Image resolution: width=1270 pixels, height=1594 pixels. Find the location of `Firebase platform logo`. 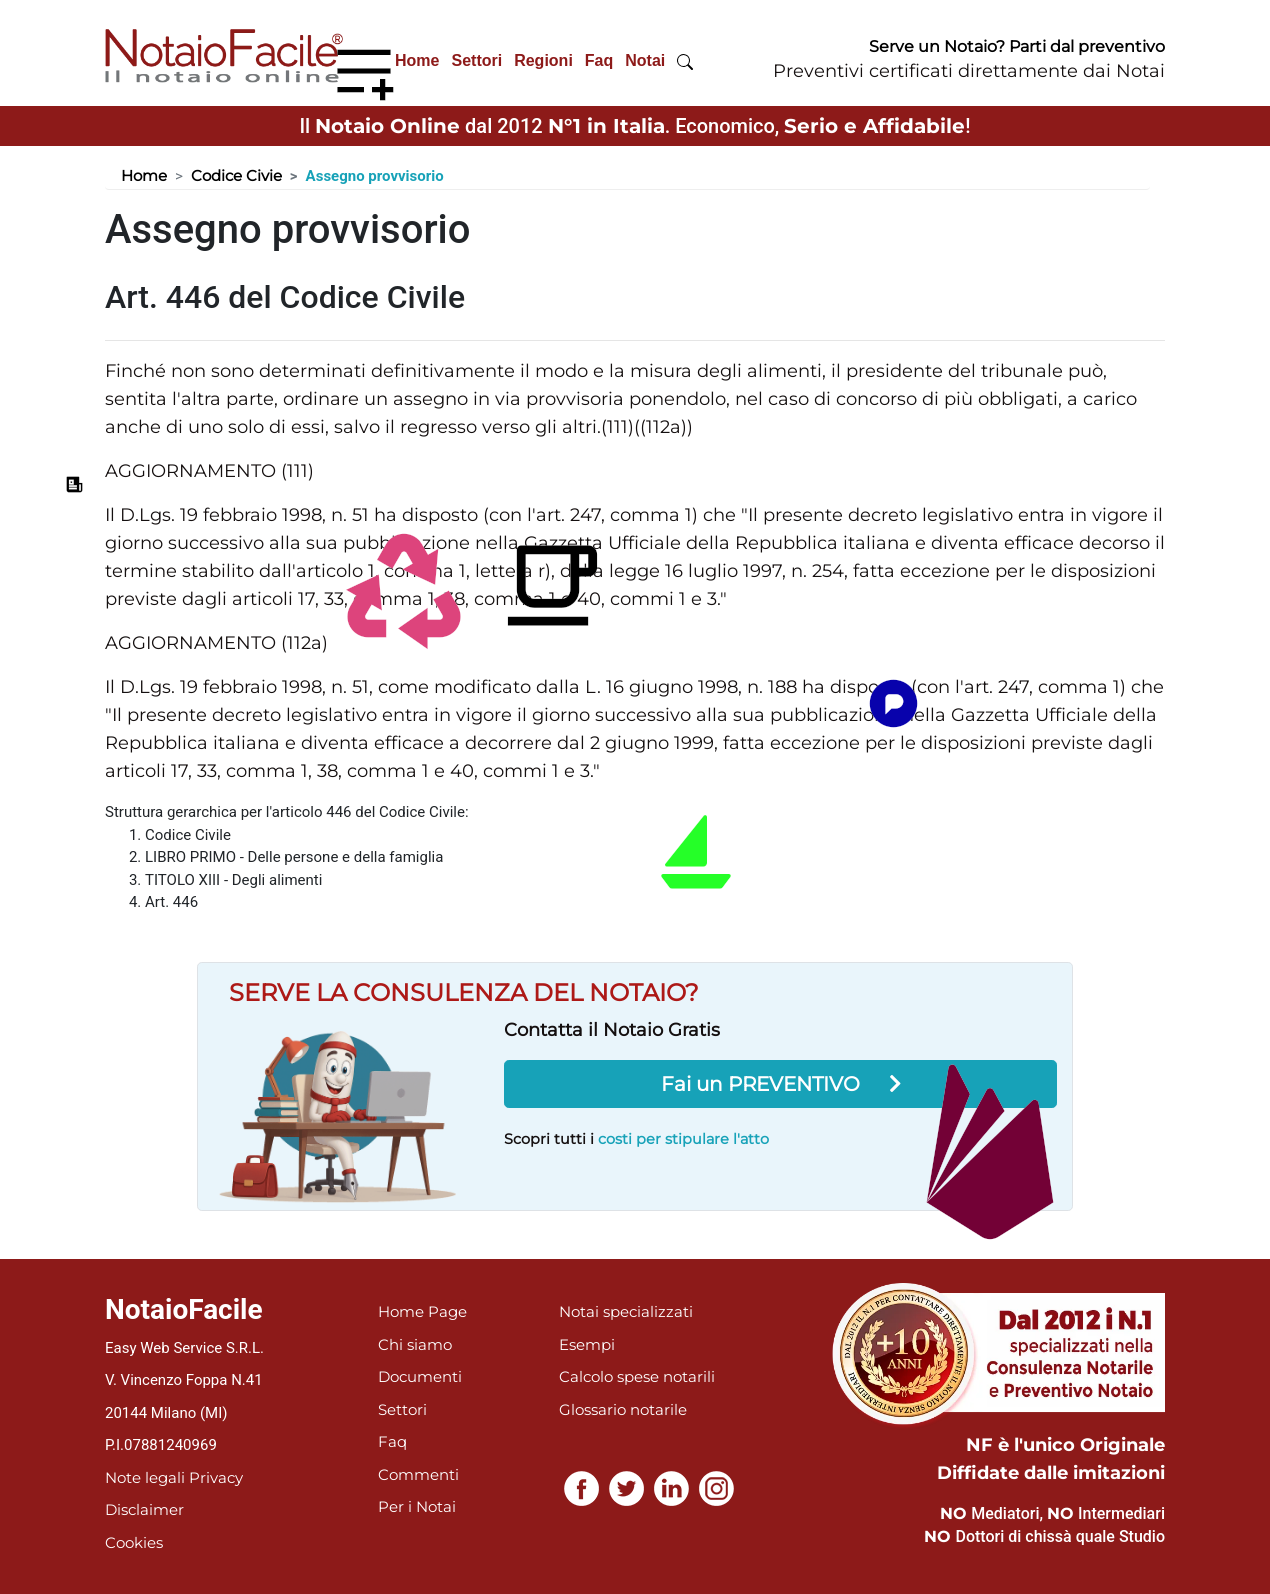

Firebase platform logo is located at coordinates (990, 1151).